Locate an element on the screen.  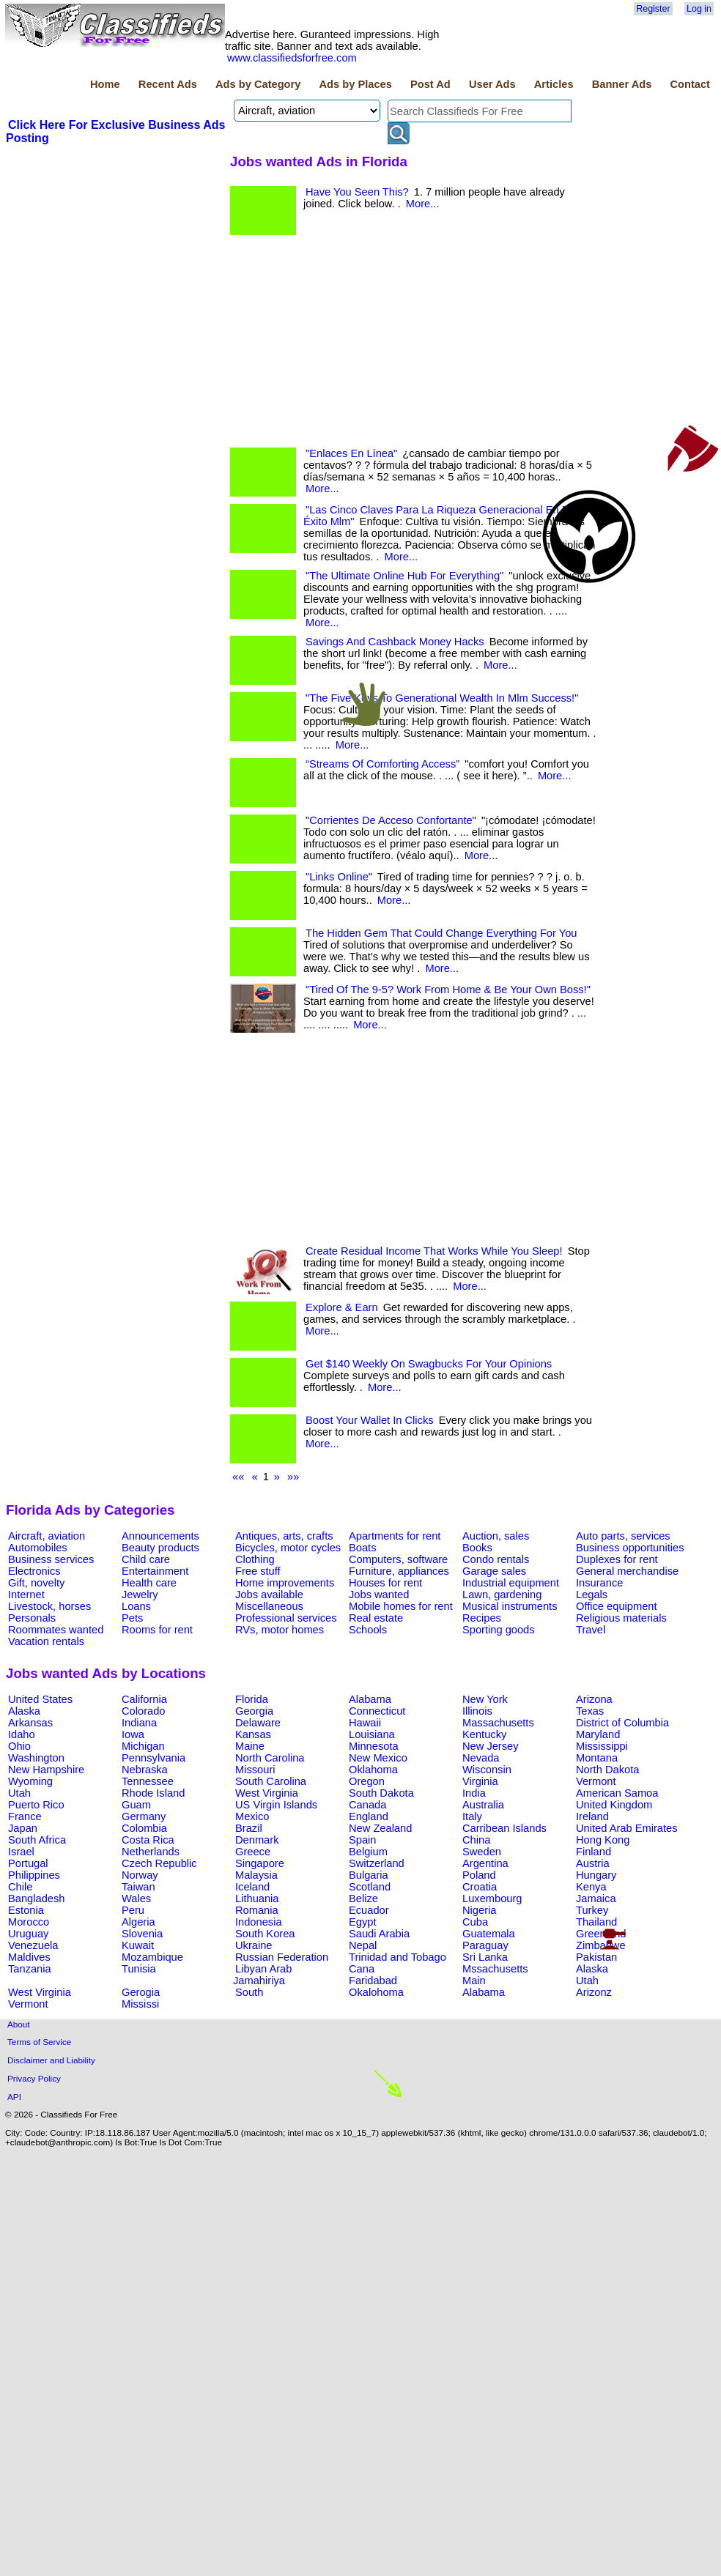
tap to interact or grab an object is located at coordinates (363, 704).